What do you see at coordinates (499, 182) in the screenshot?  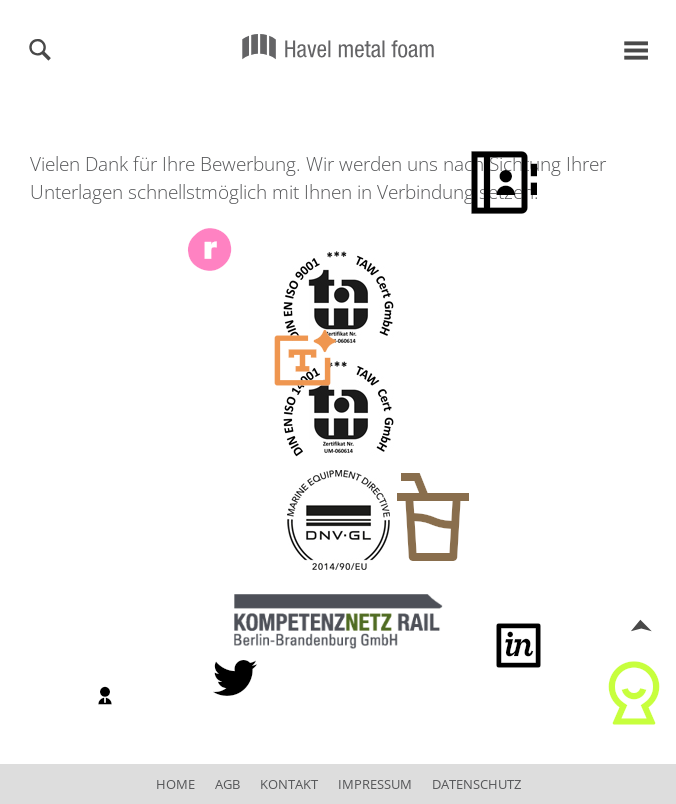 I see `open your contacts list` at bounding box center [499, 182].